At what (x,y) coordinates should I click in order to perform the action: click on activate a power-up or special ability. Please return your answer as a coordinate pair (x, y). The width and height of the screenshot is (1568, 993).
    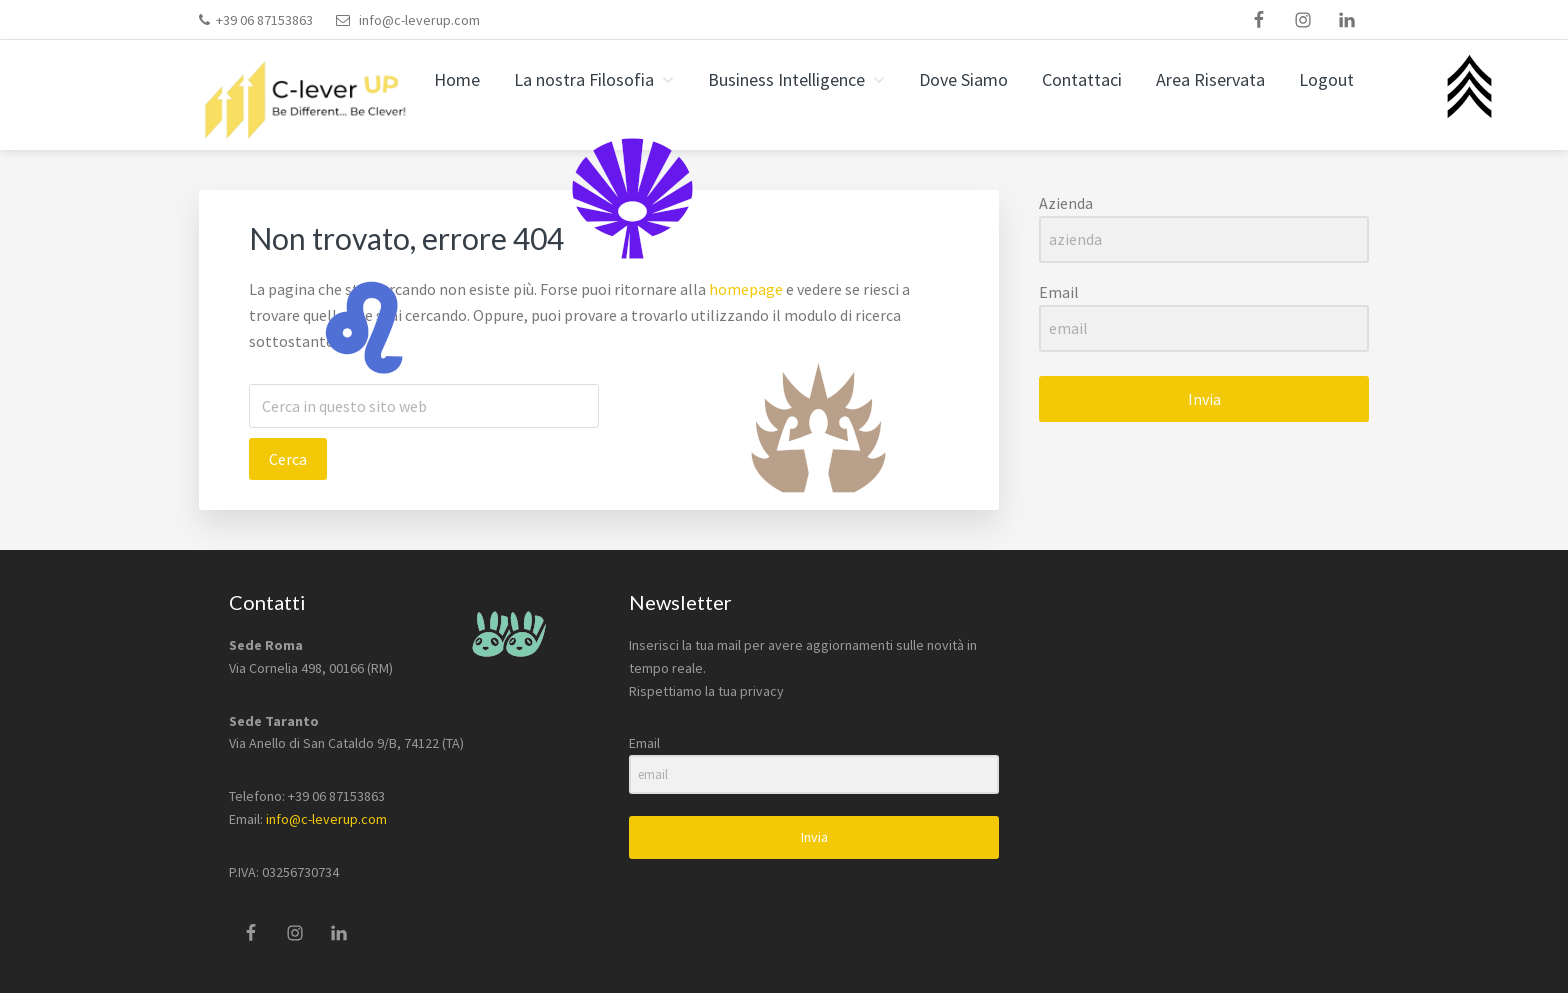
    Looking at the image, I should click on (818, 426).